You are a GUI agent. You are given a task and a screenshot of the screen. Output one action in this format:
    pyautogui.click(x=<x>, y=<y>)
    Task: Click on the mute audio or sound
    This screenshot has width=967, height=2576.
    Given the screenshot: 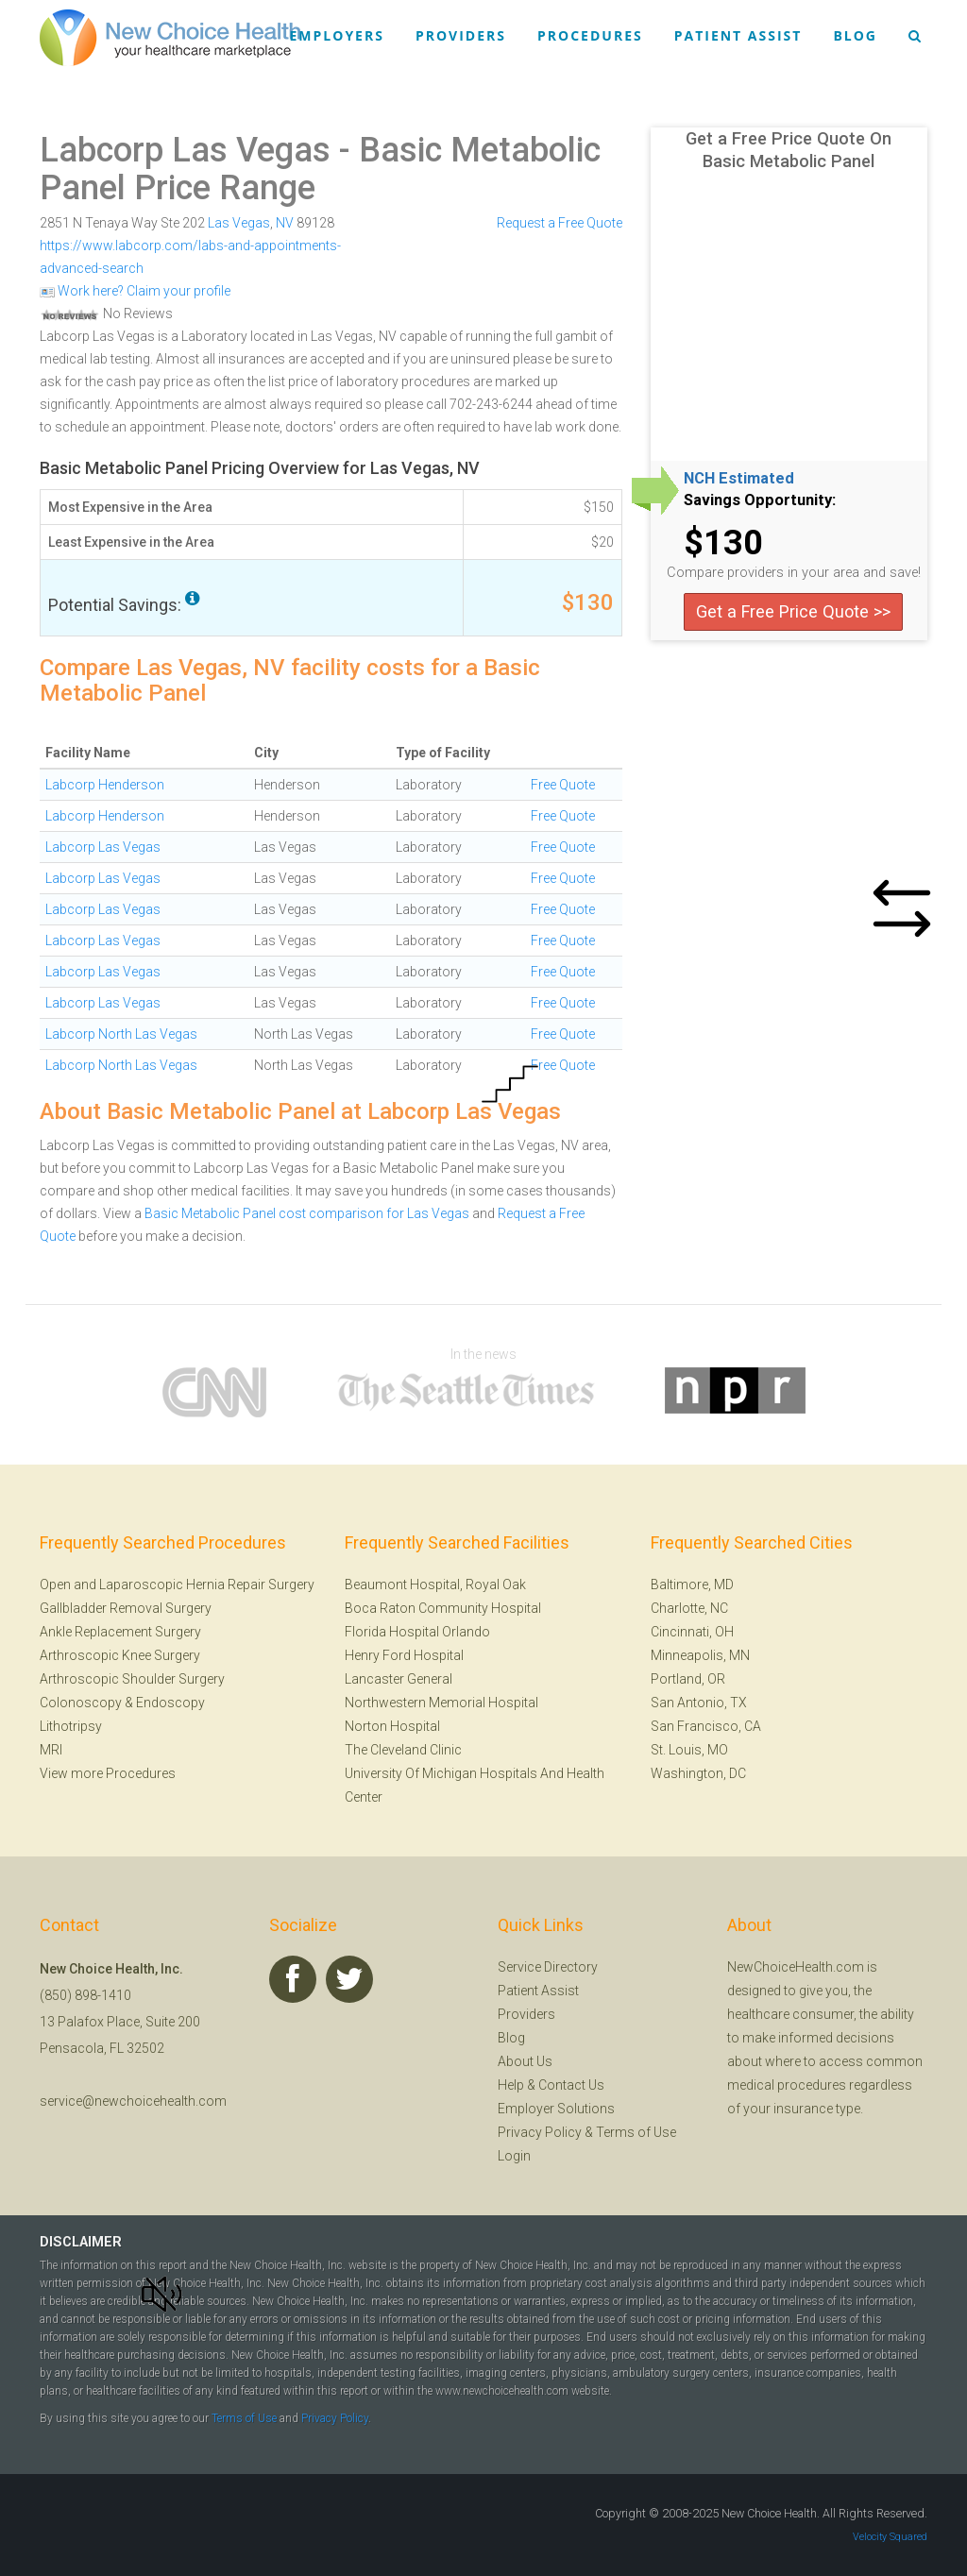 What is the action you would take?
    pyautogui.click(x=161, y=2294)
    